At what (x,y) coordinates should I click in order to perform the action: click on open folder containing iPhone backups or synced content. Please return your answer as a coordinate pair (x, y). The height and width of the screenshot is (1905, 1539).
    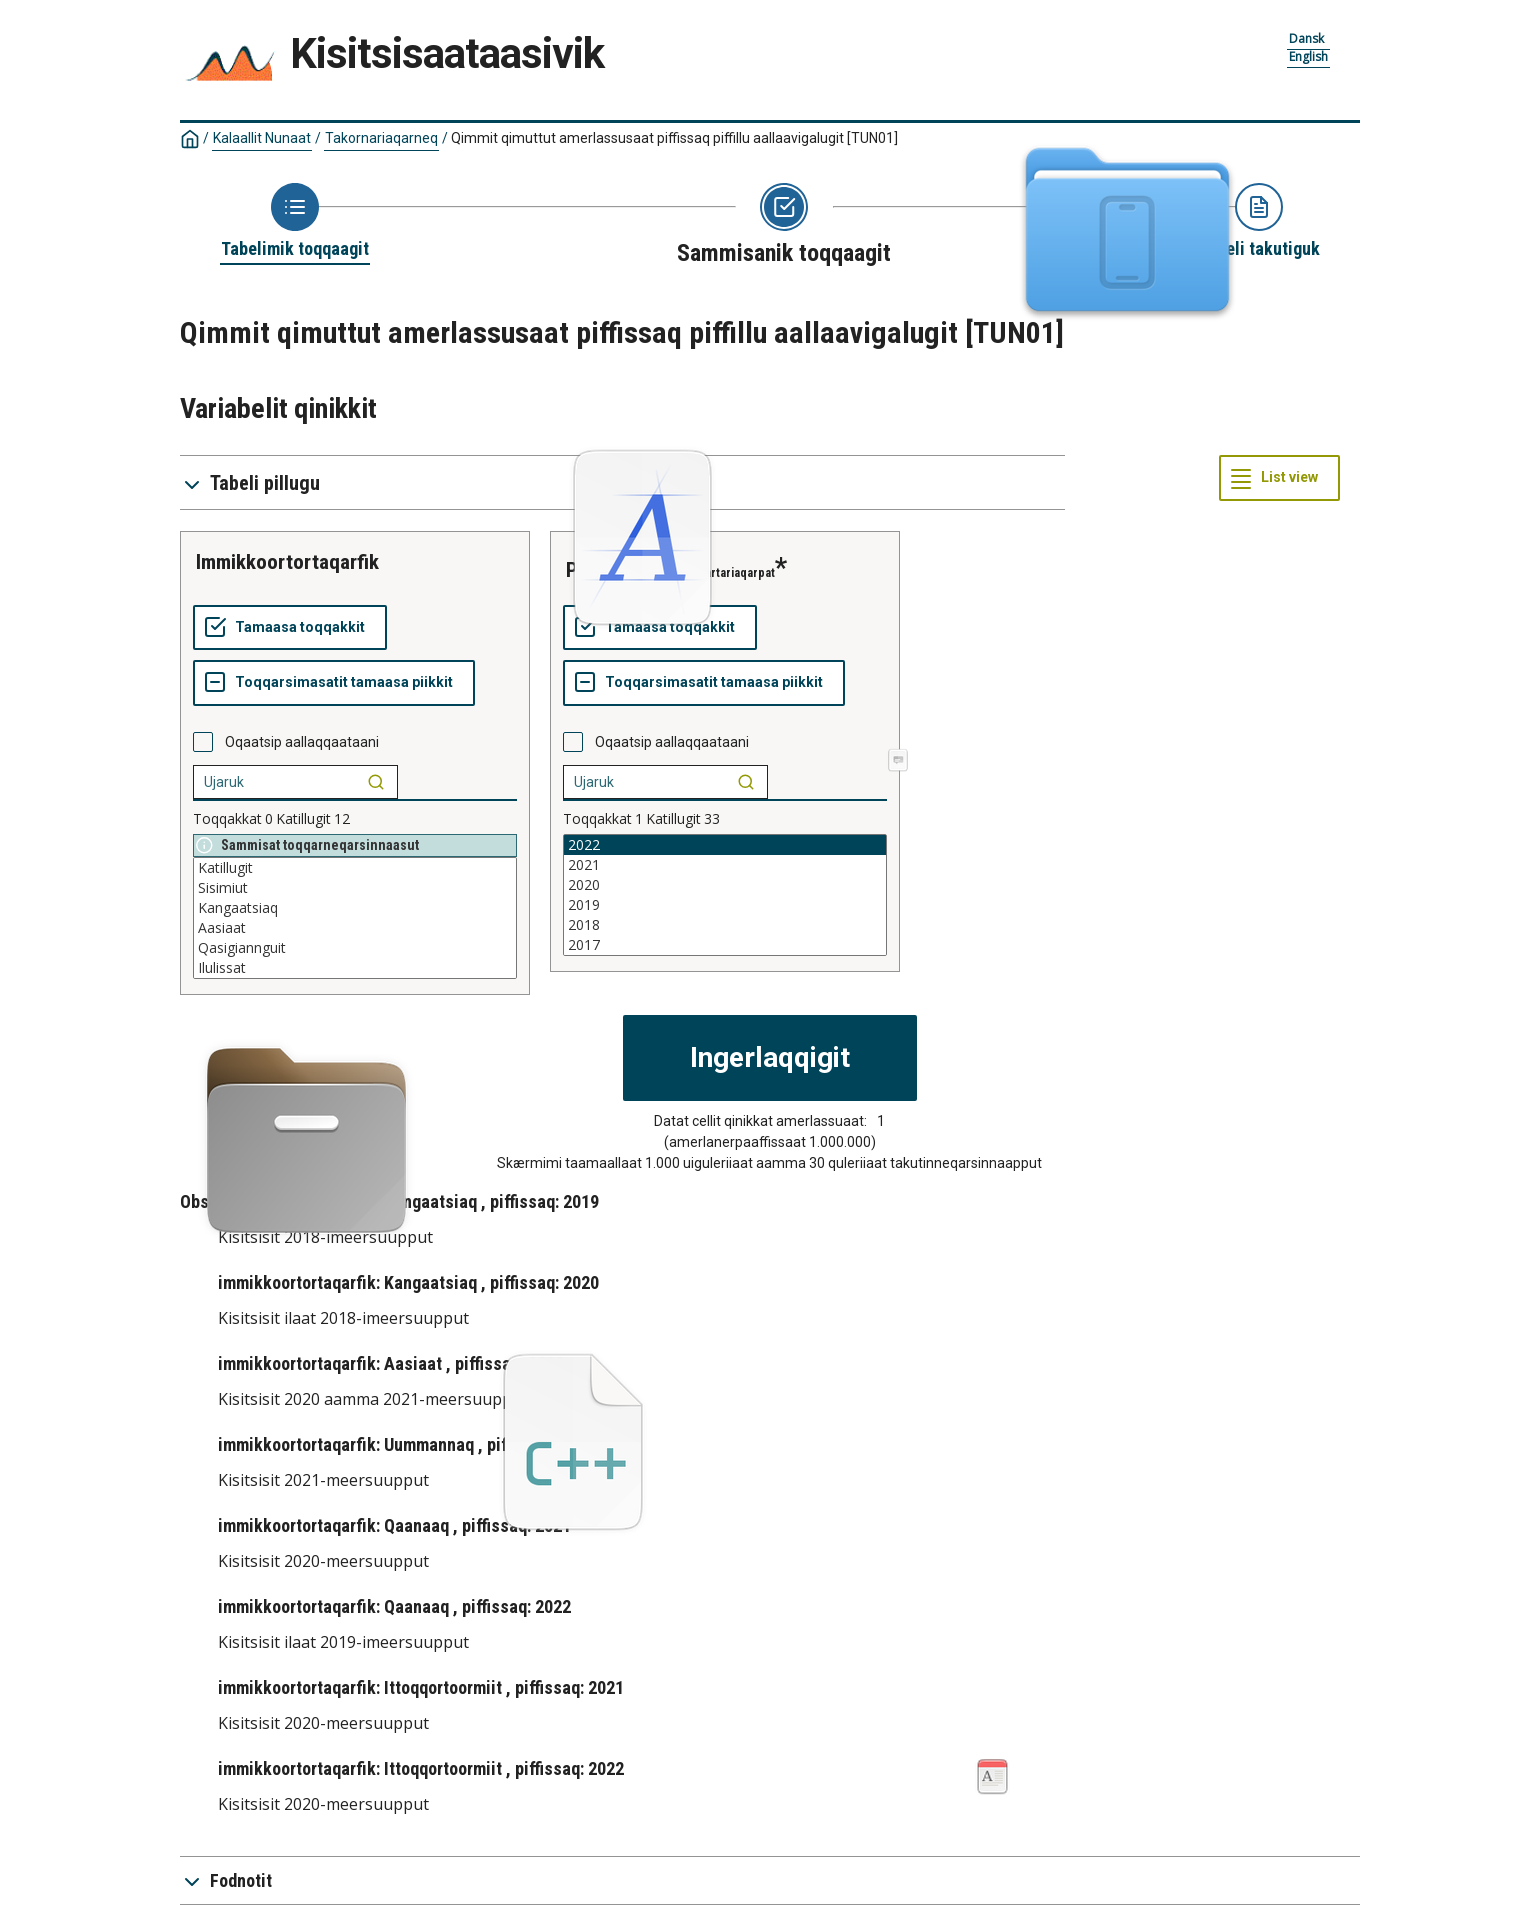
    Looking at the image, I should click on (1127, 229).